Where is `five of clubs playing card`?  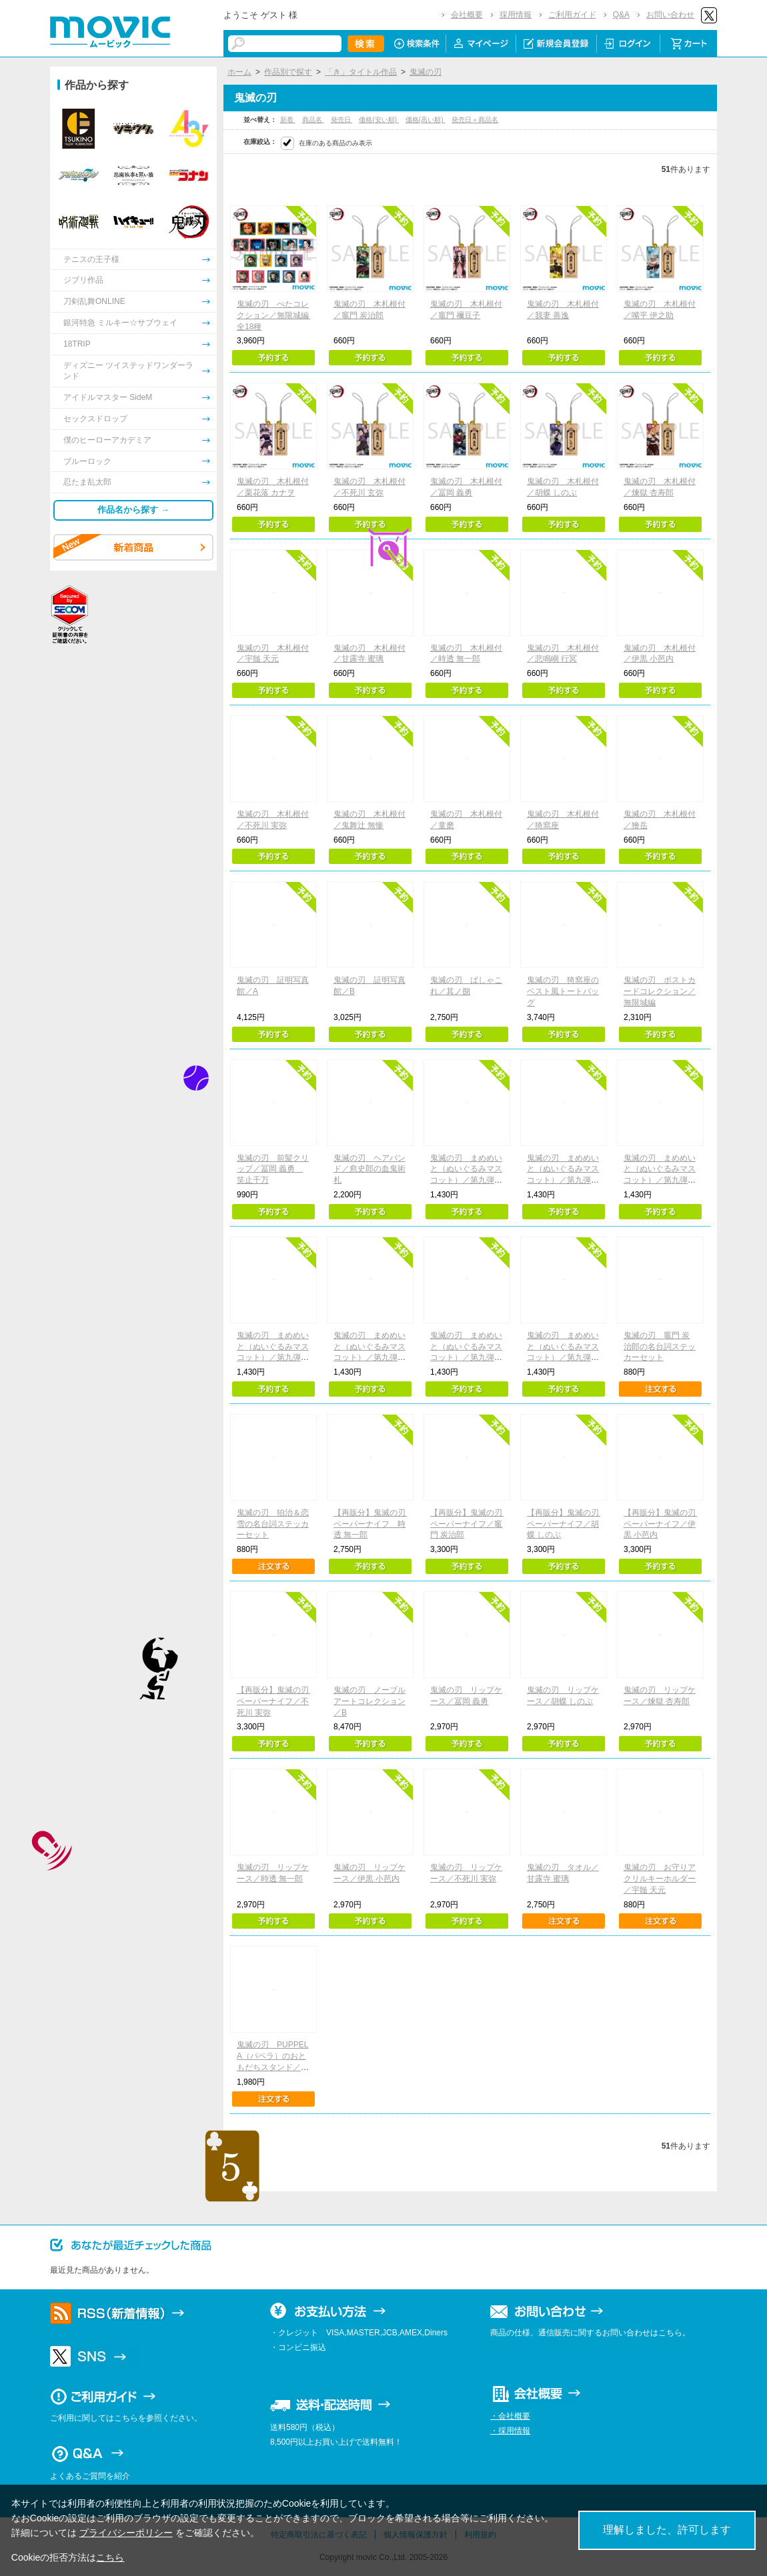 five of clubs playing card is located at coordinates (232, 2166).